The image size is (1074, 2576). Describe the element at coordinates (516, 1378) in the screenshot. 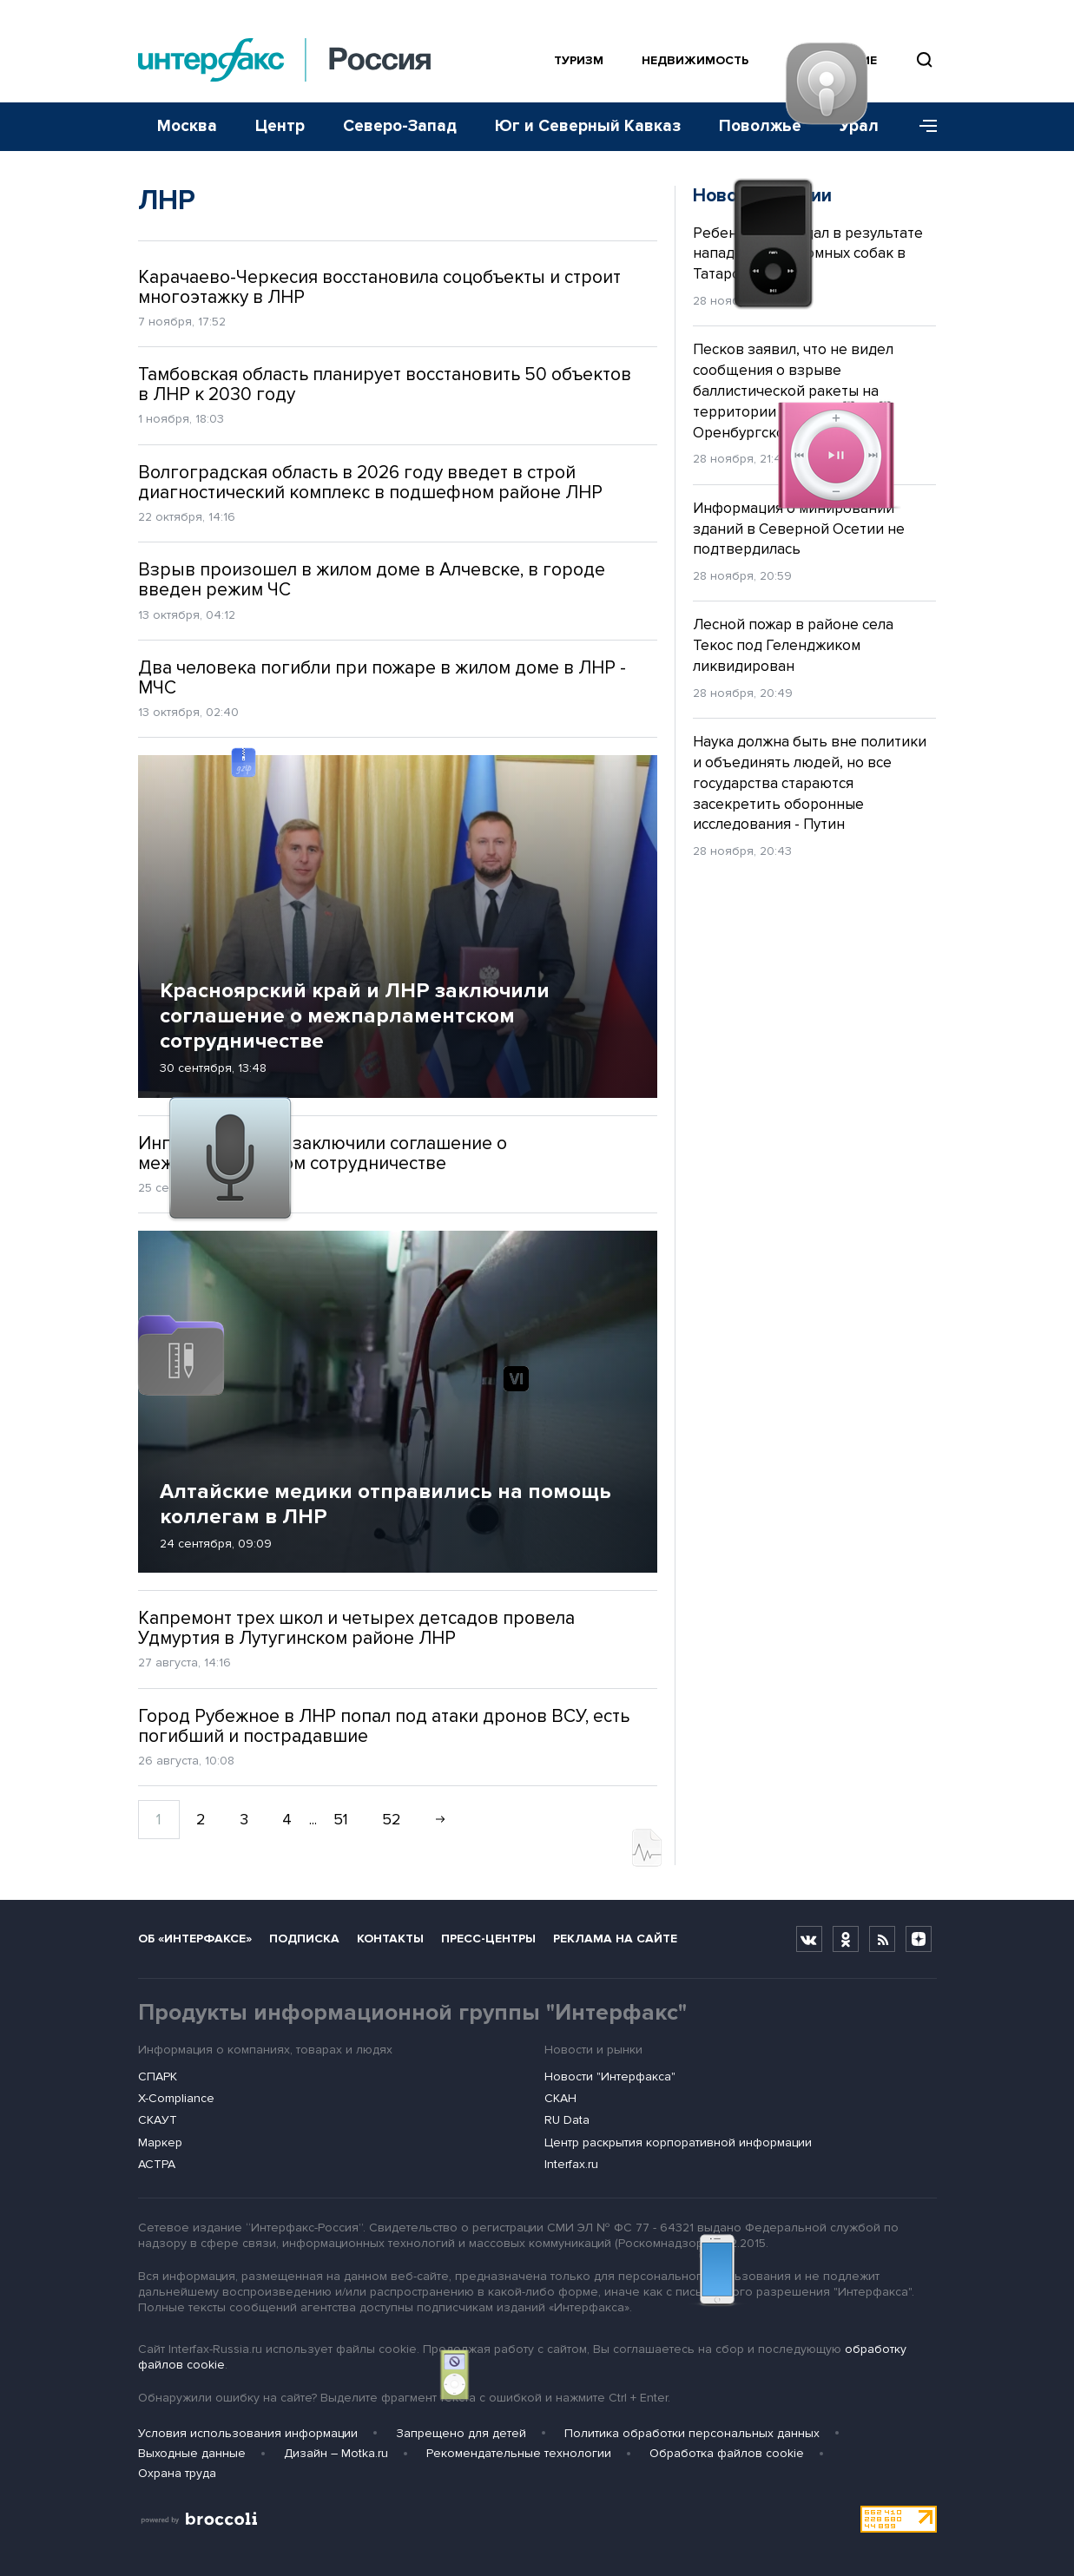

I see `switch to vietnamese keyboard input method` at that location.